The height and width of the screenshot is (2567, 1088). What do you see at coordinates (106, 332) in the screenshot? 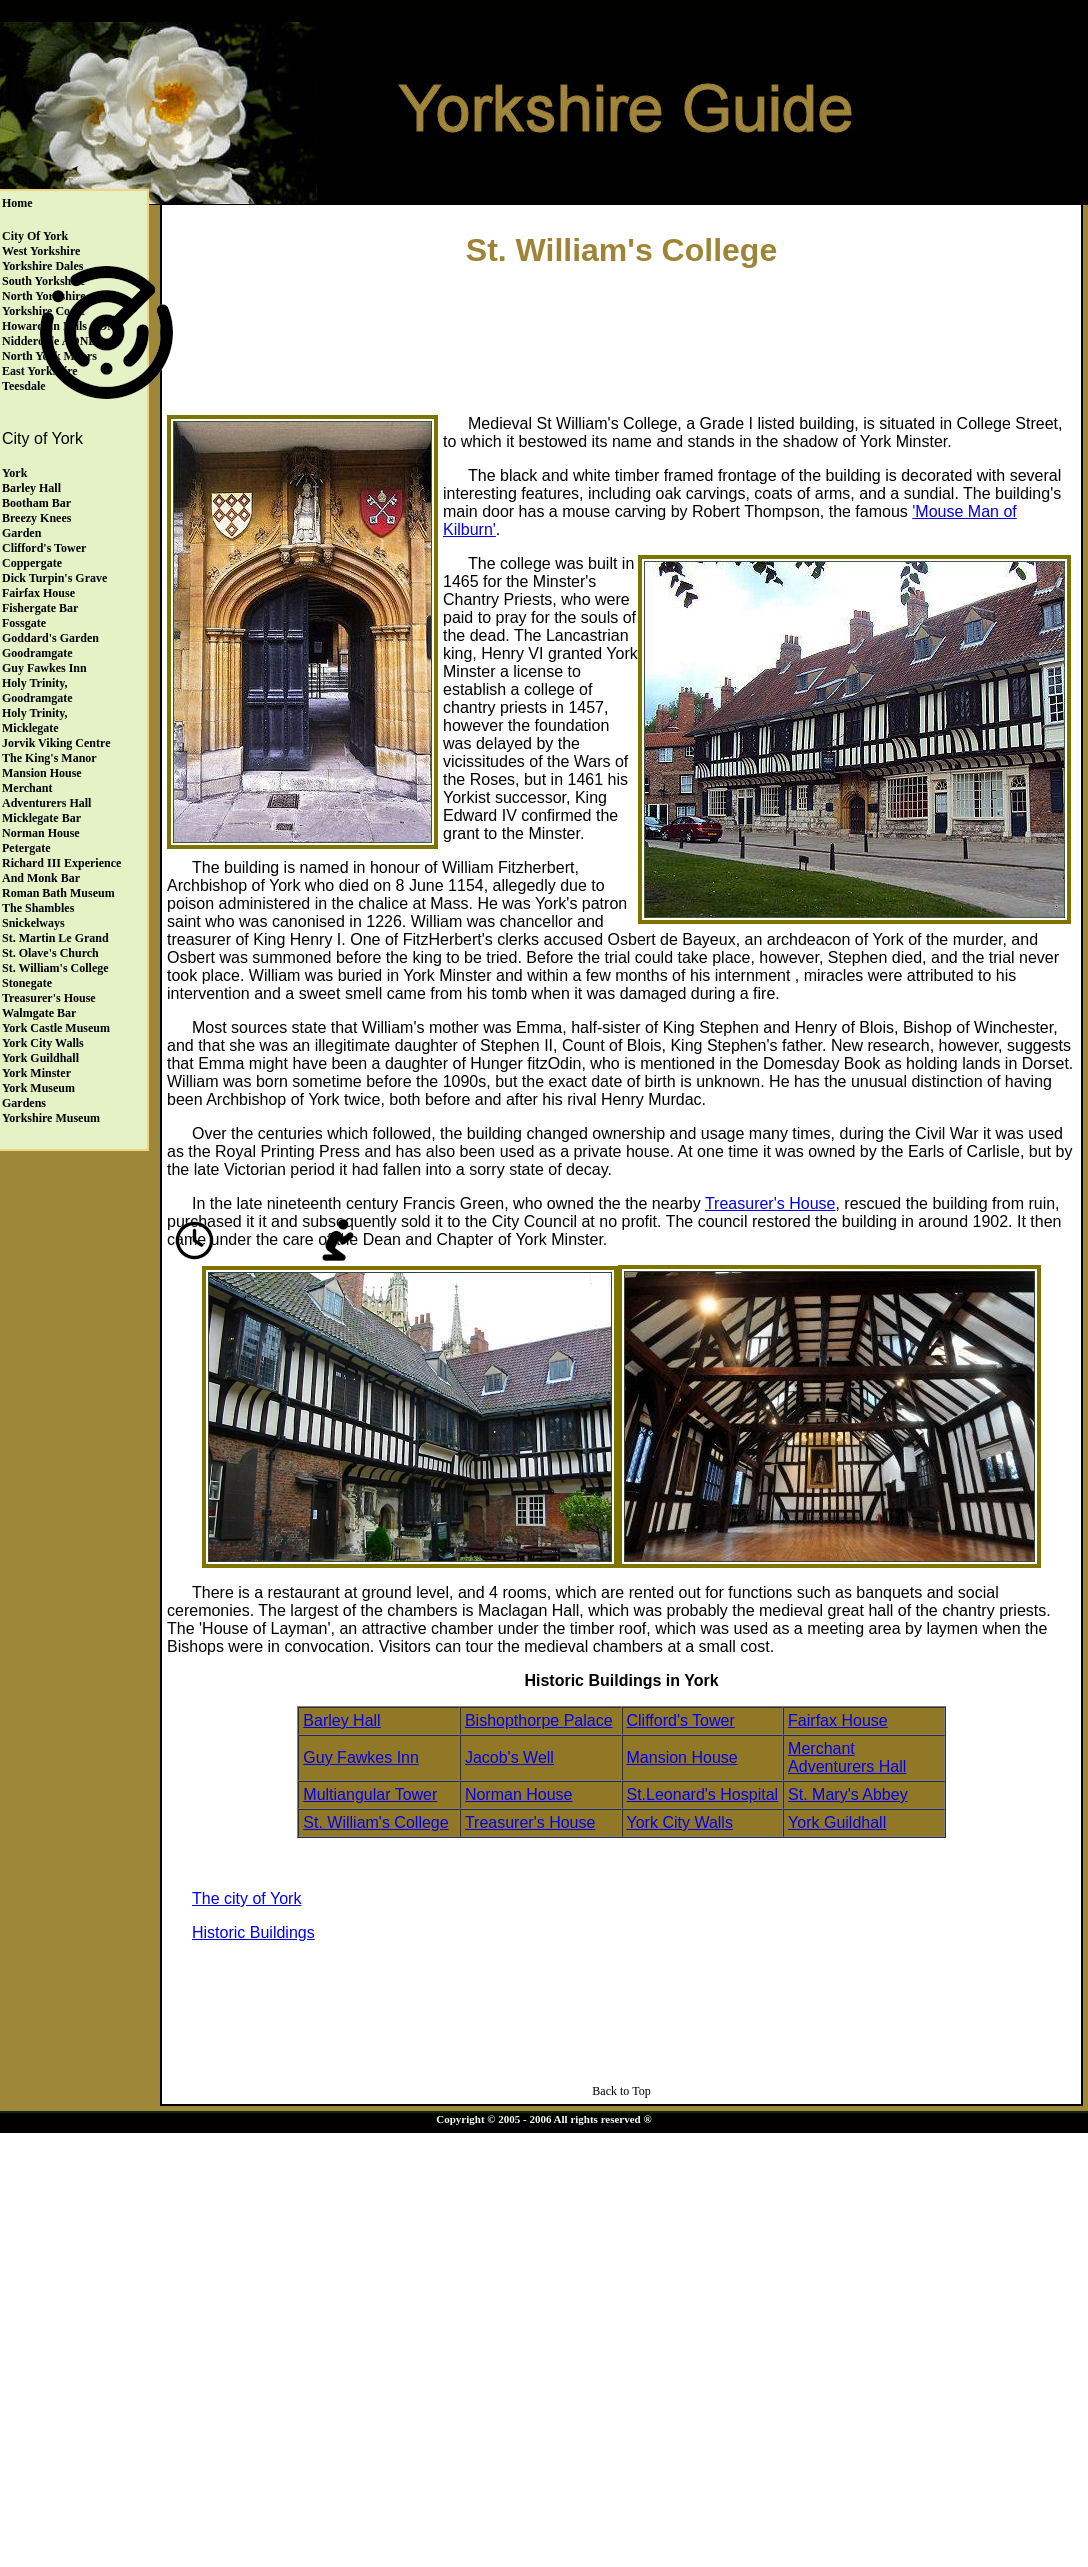
I see `scan for nearby devices or signals` at bounding box center [106, 332].